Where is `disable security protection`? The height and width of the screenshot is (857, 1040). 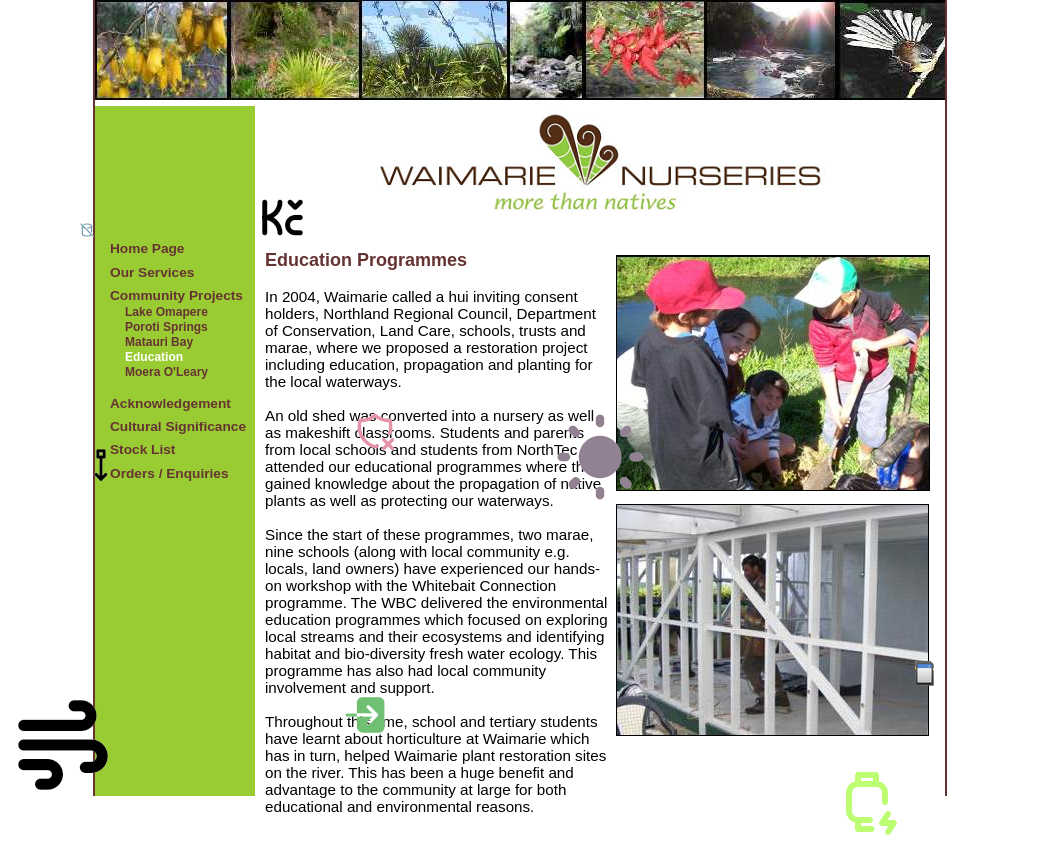
disable security protection is located at coordinates (375, 431).